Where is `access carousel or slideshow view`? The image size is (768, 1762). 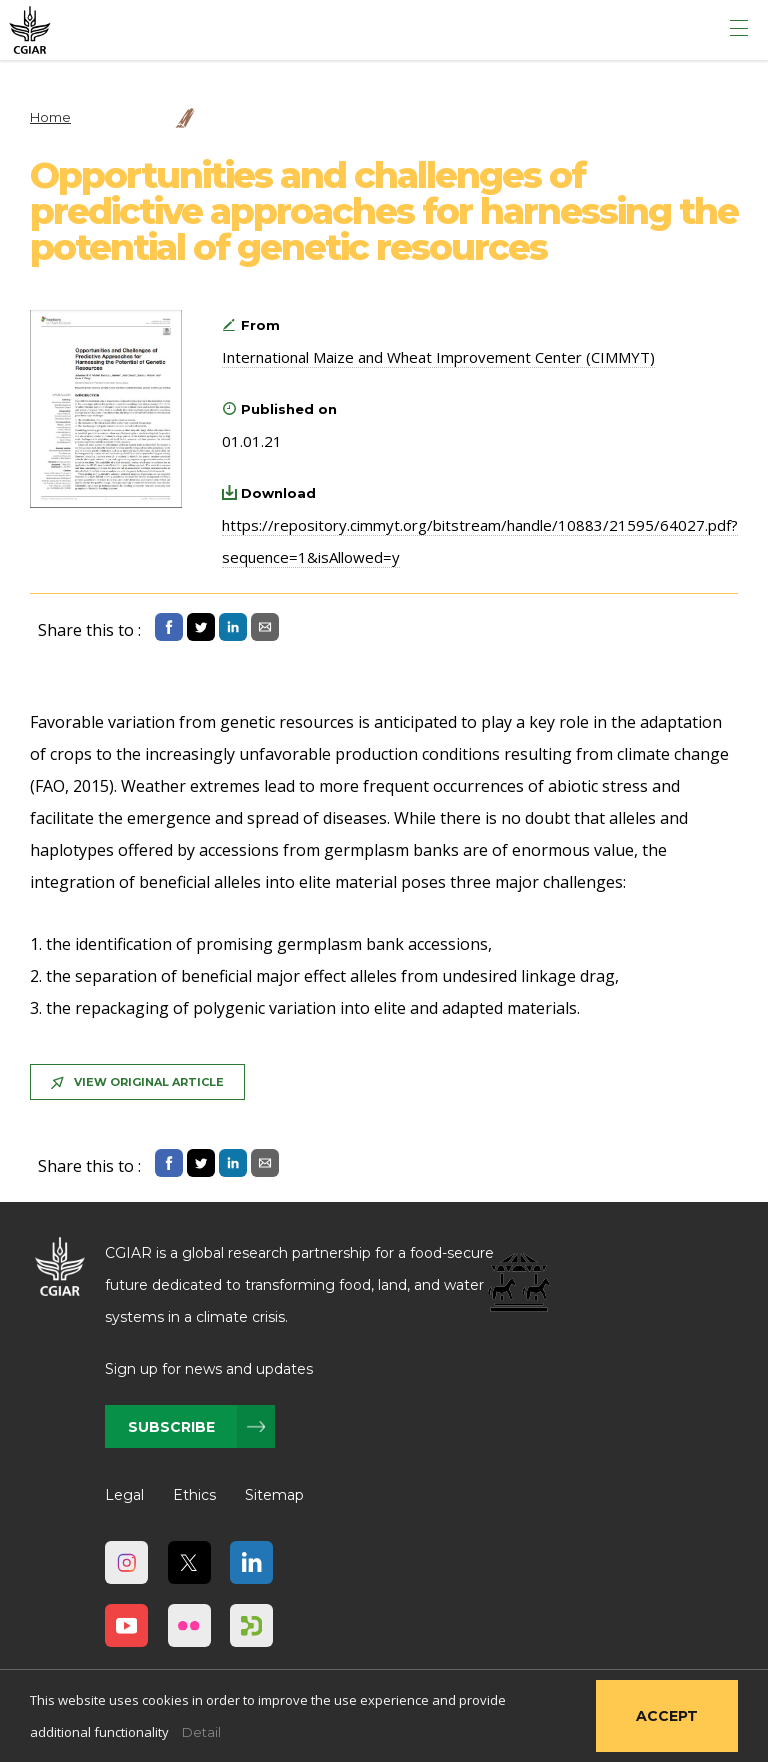
access carousel or slideshow view is located at coordinates (519, 1281).